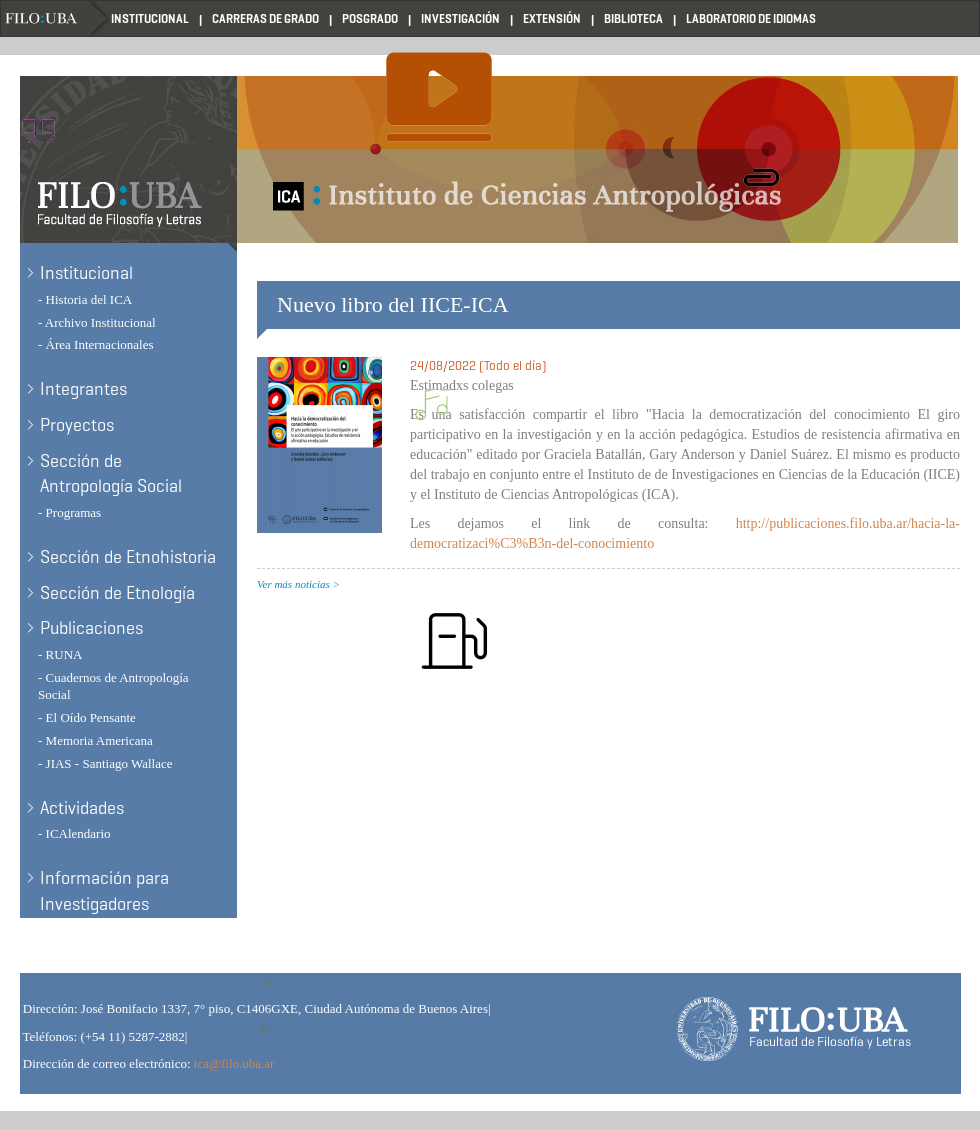 The height and width of the screenshot is (1129, 980). I want to click on view testimonials or quotes, so click(38, 130).